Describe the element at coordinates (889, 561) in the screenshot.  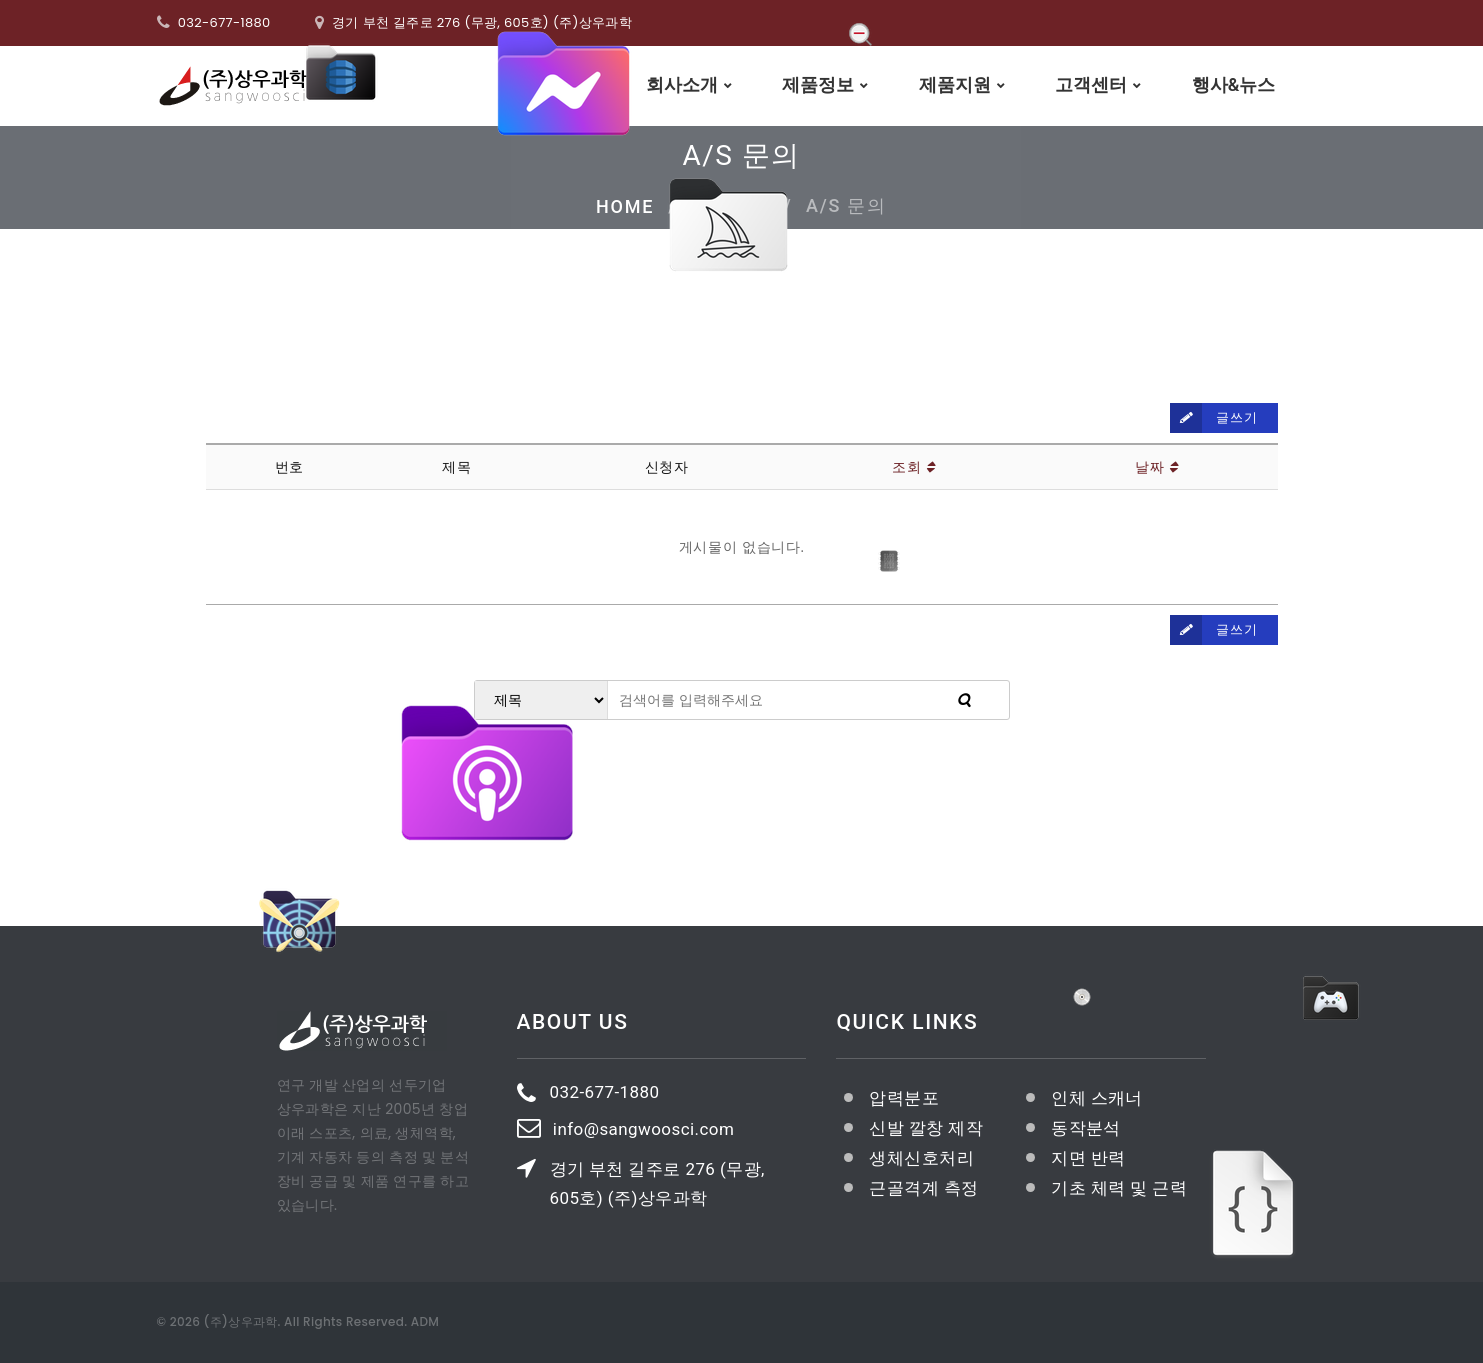
I see `firmware file type indicator` at that location.